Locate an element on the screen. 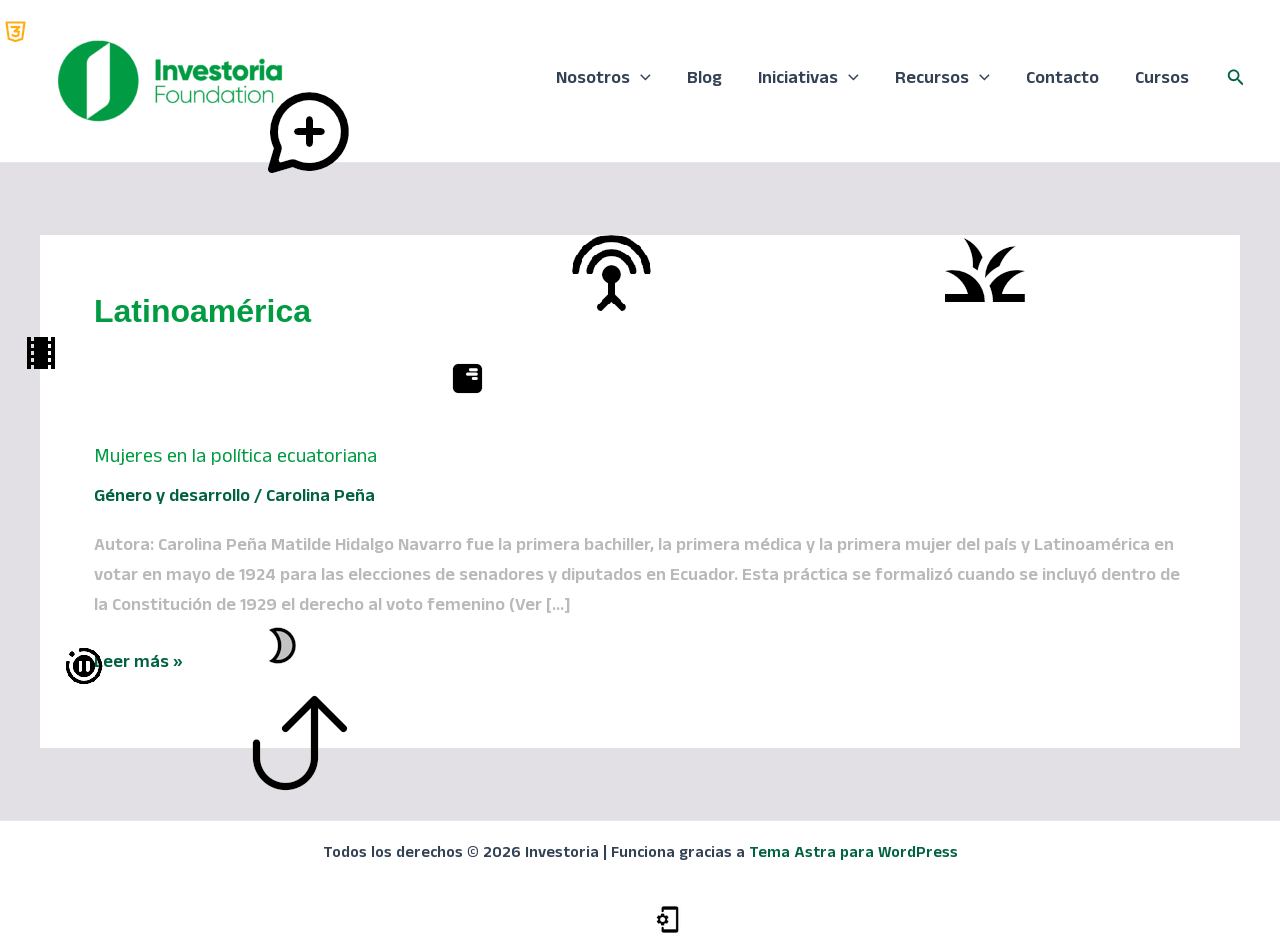 This screenshot has width=1280, height=941. indicates CSS3 styling or stylesheet functionality is located at coordinates (15, 31).